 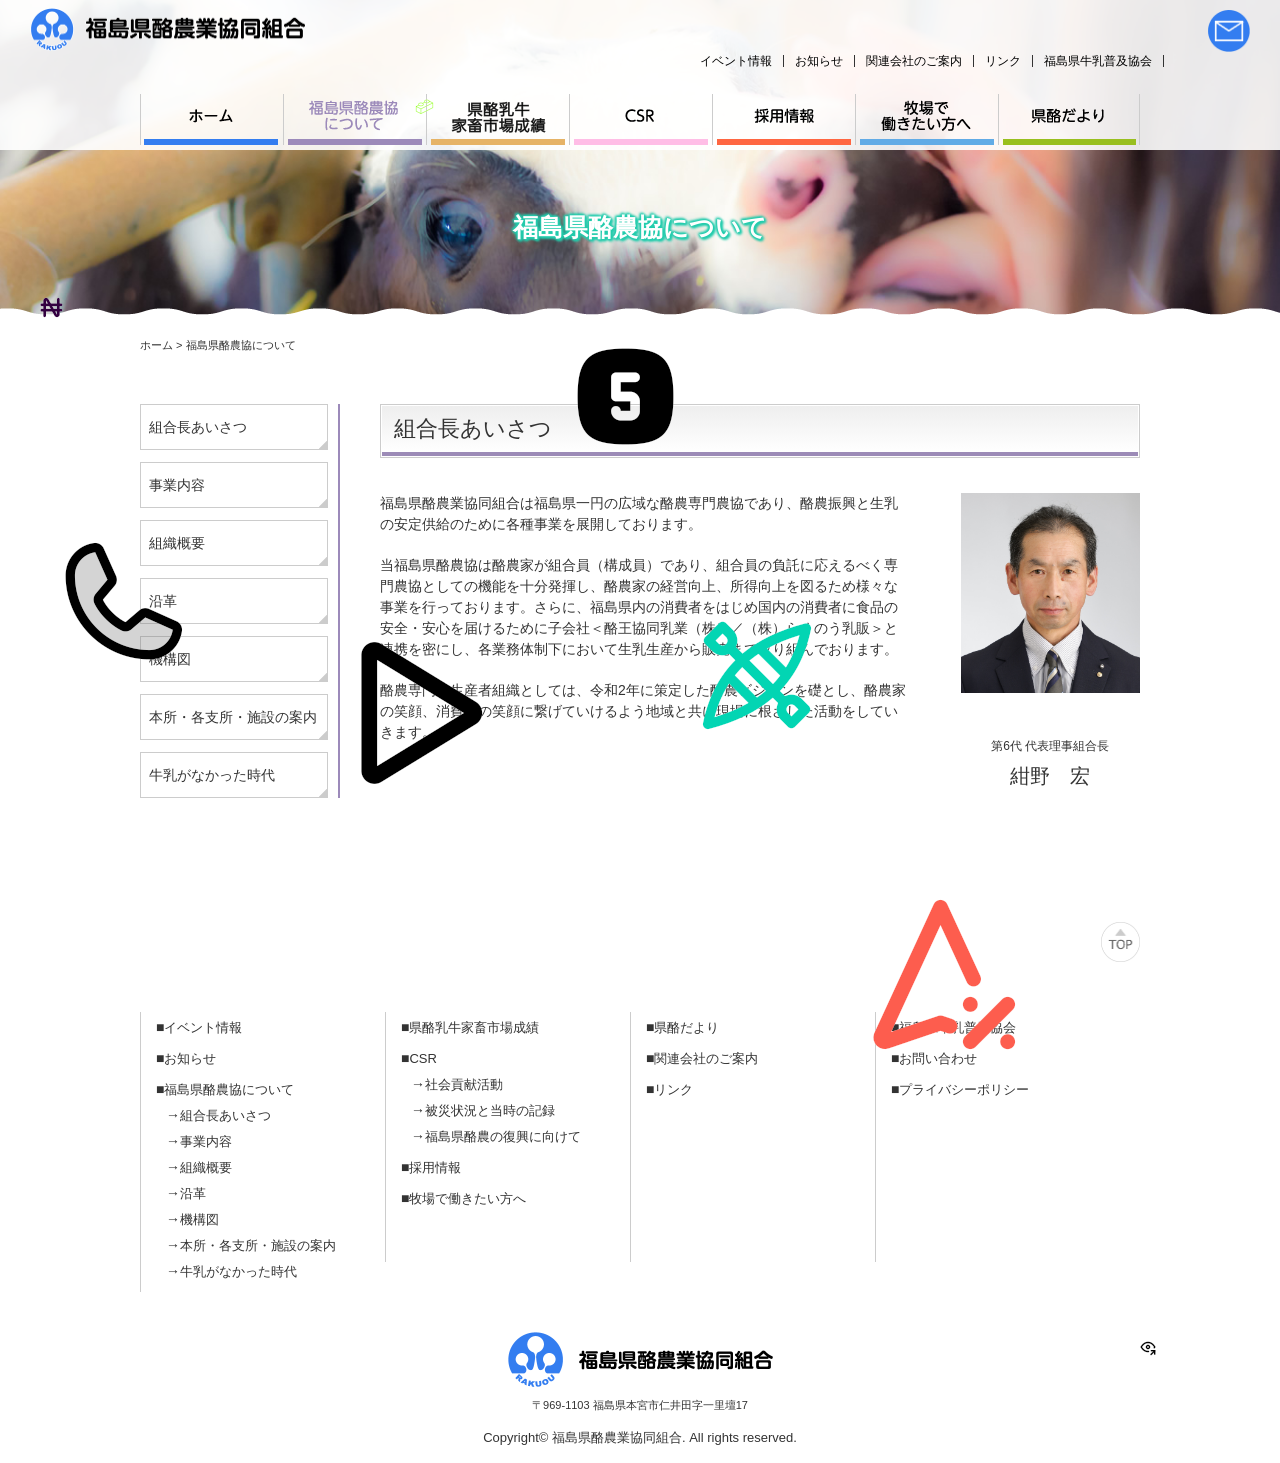 I want to click on indicates step 5 in a numbered sequence, so click(x=625, y=396).